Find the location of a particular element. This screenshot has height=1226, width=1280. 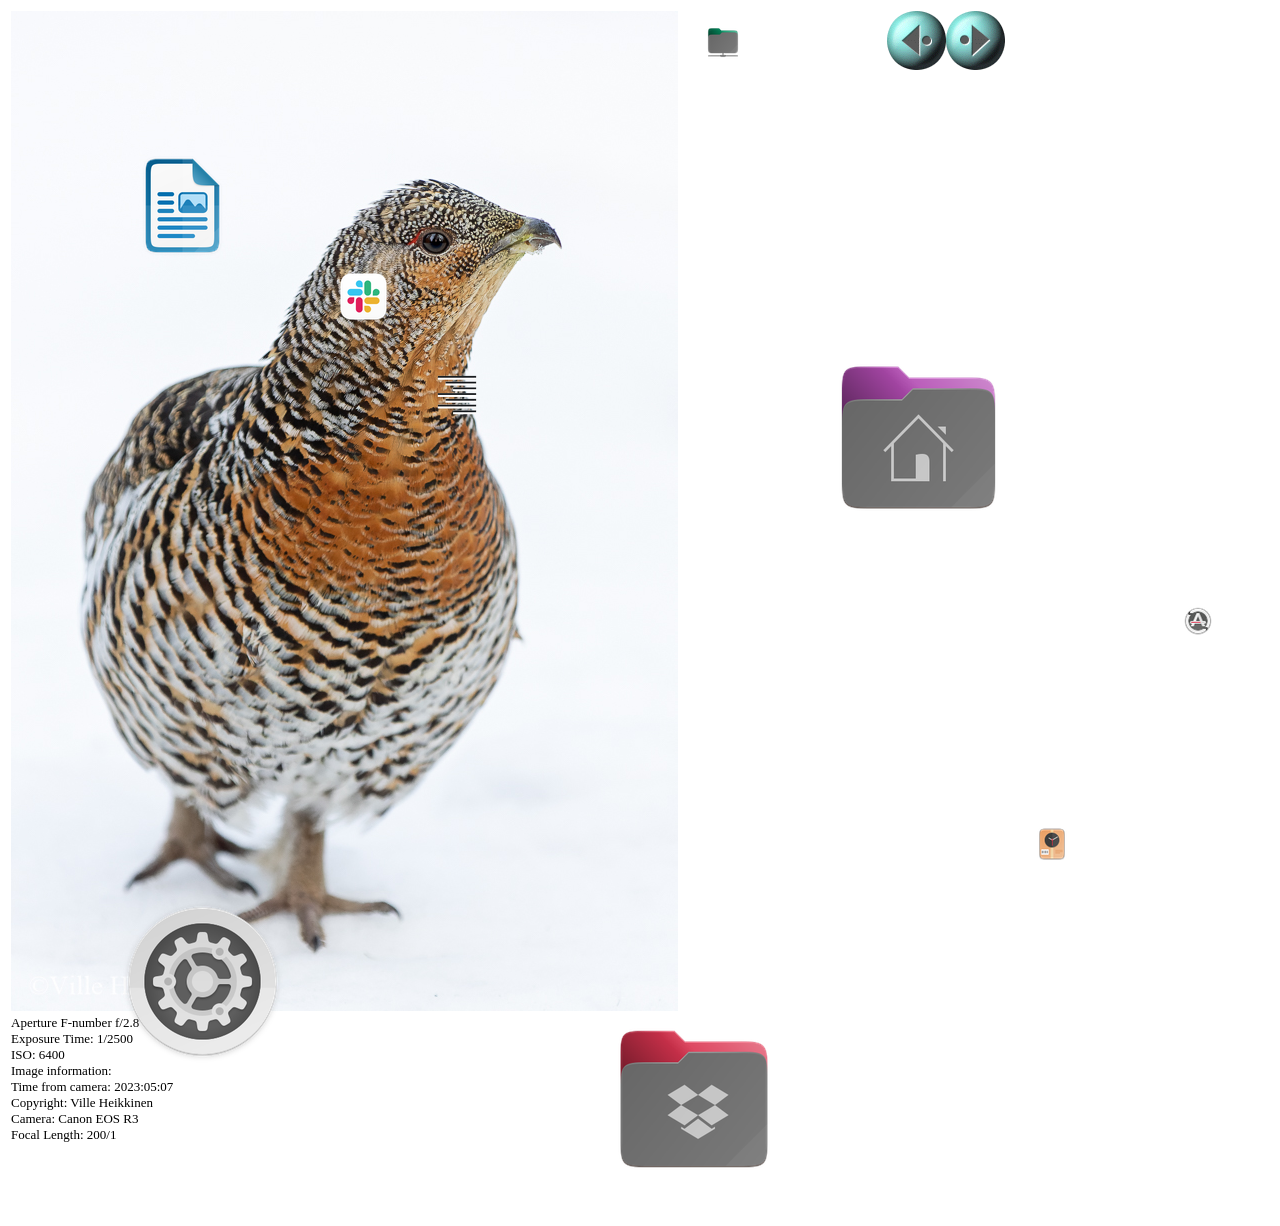

libreoffice writer document template file is located at coordinates (182, 205).